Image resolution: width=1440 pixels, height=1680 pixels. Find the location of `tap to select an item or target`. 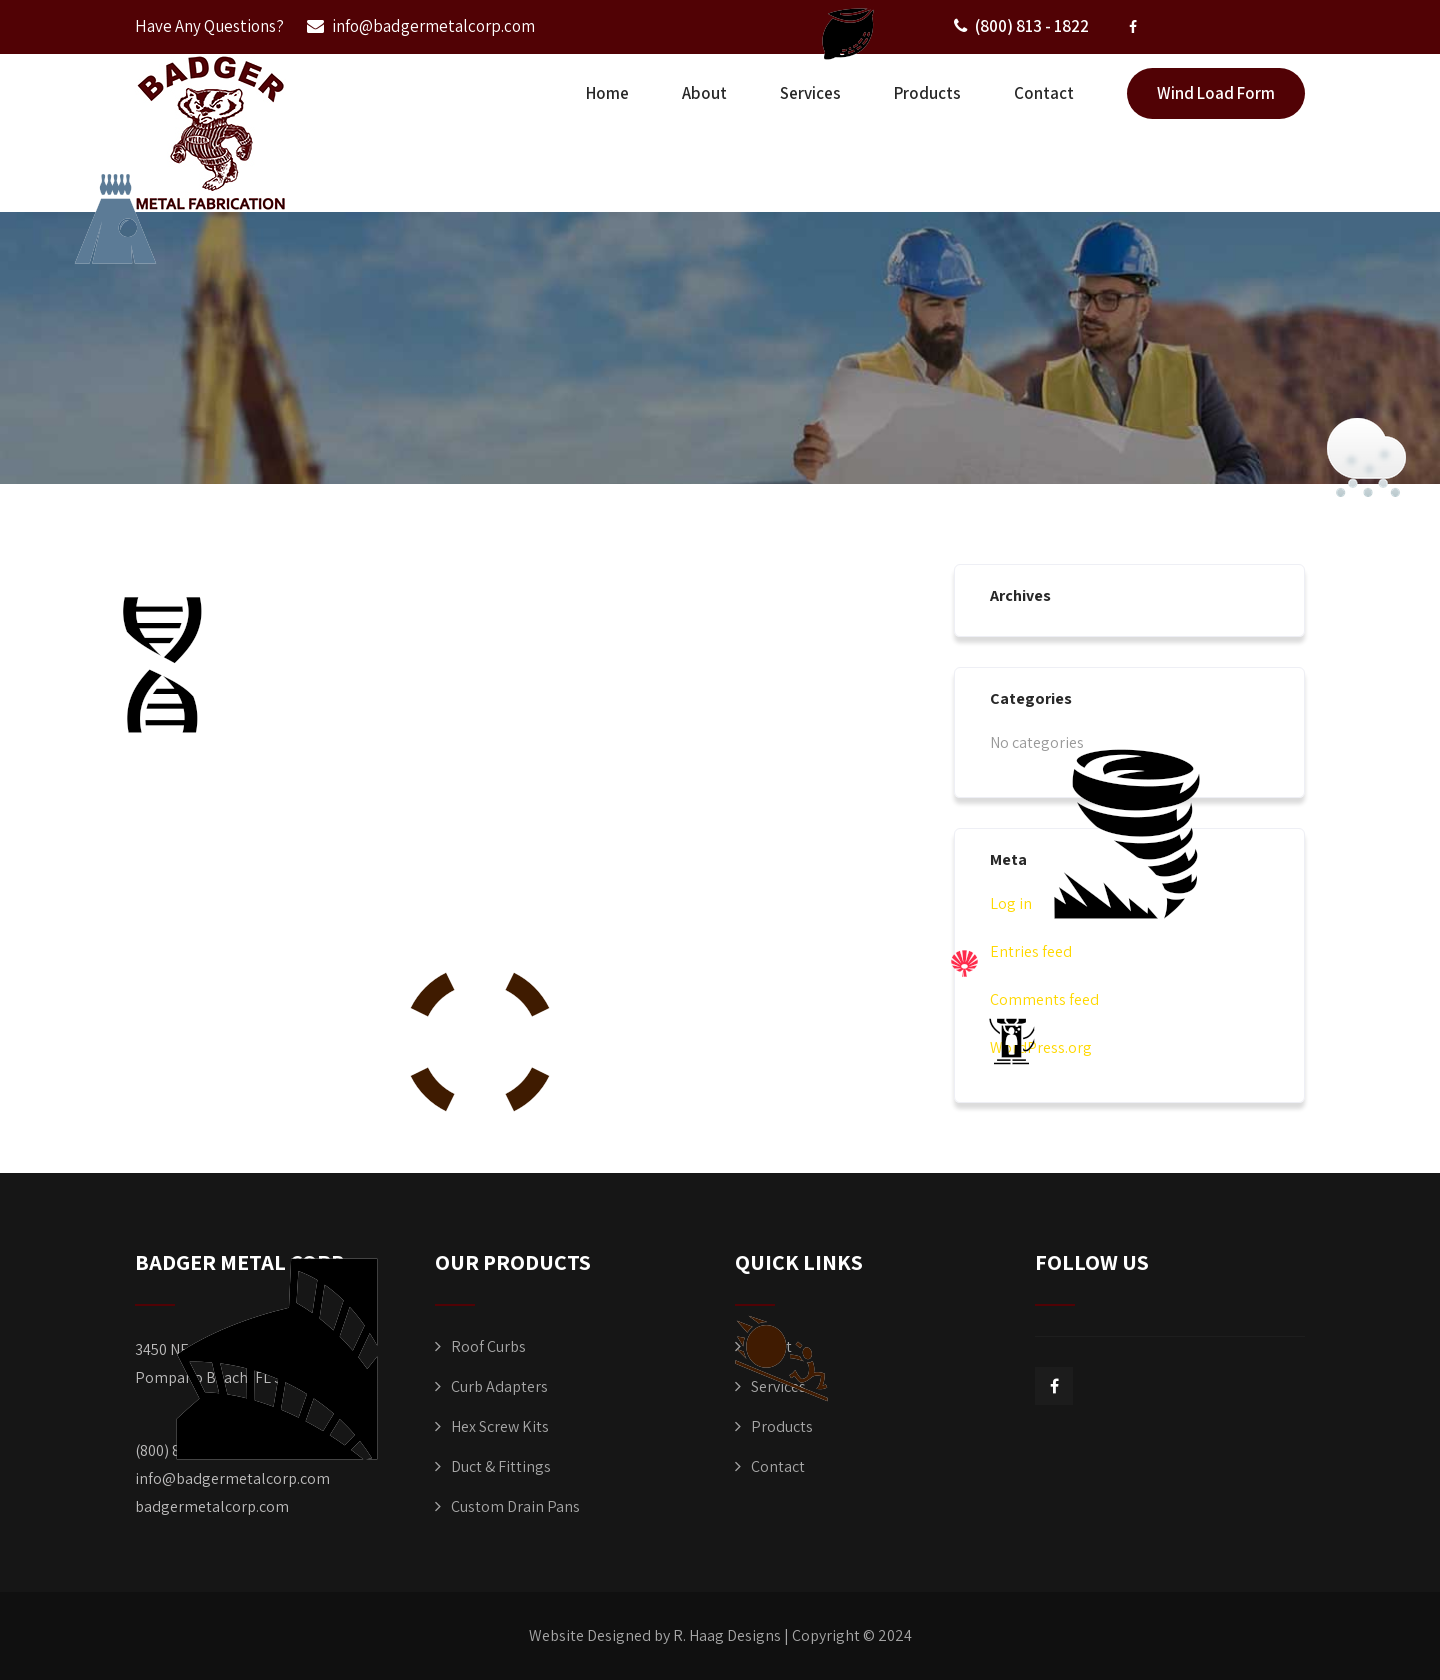

tap to select an item or target is located at coordinates (480, 1042).